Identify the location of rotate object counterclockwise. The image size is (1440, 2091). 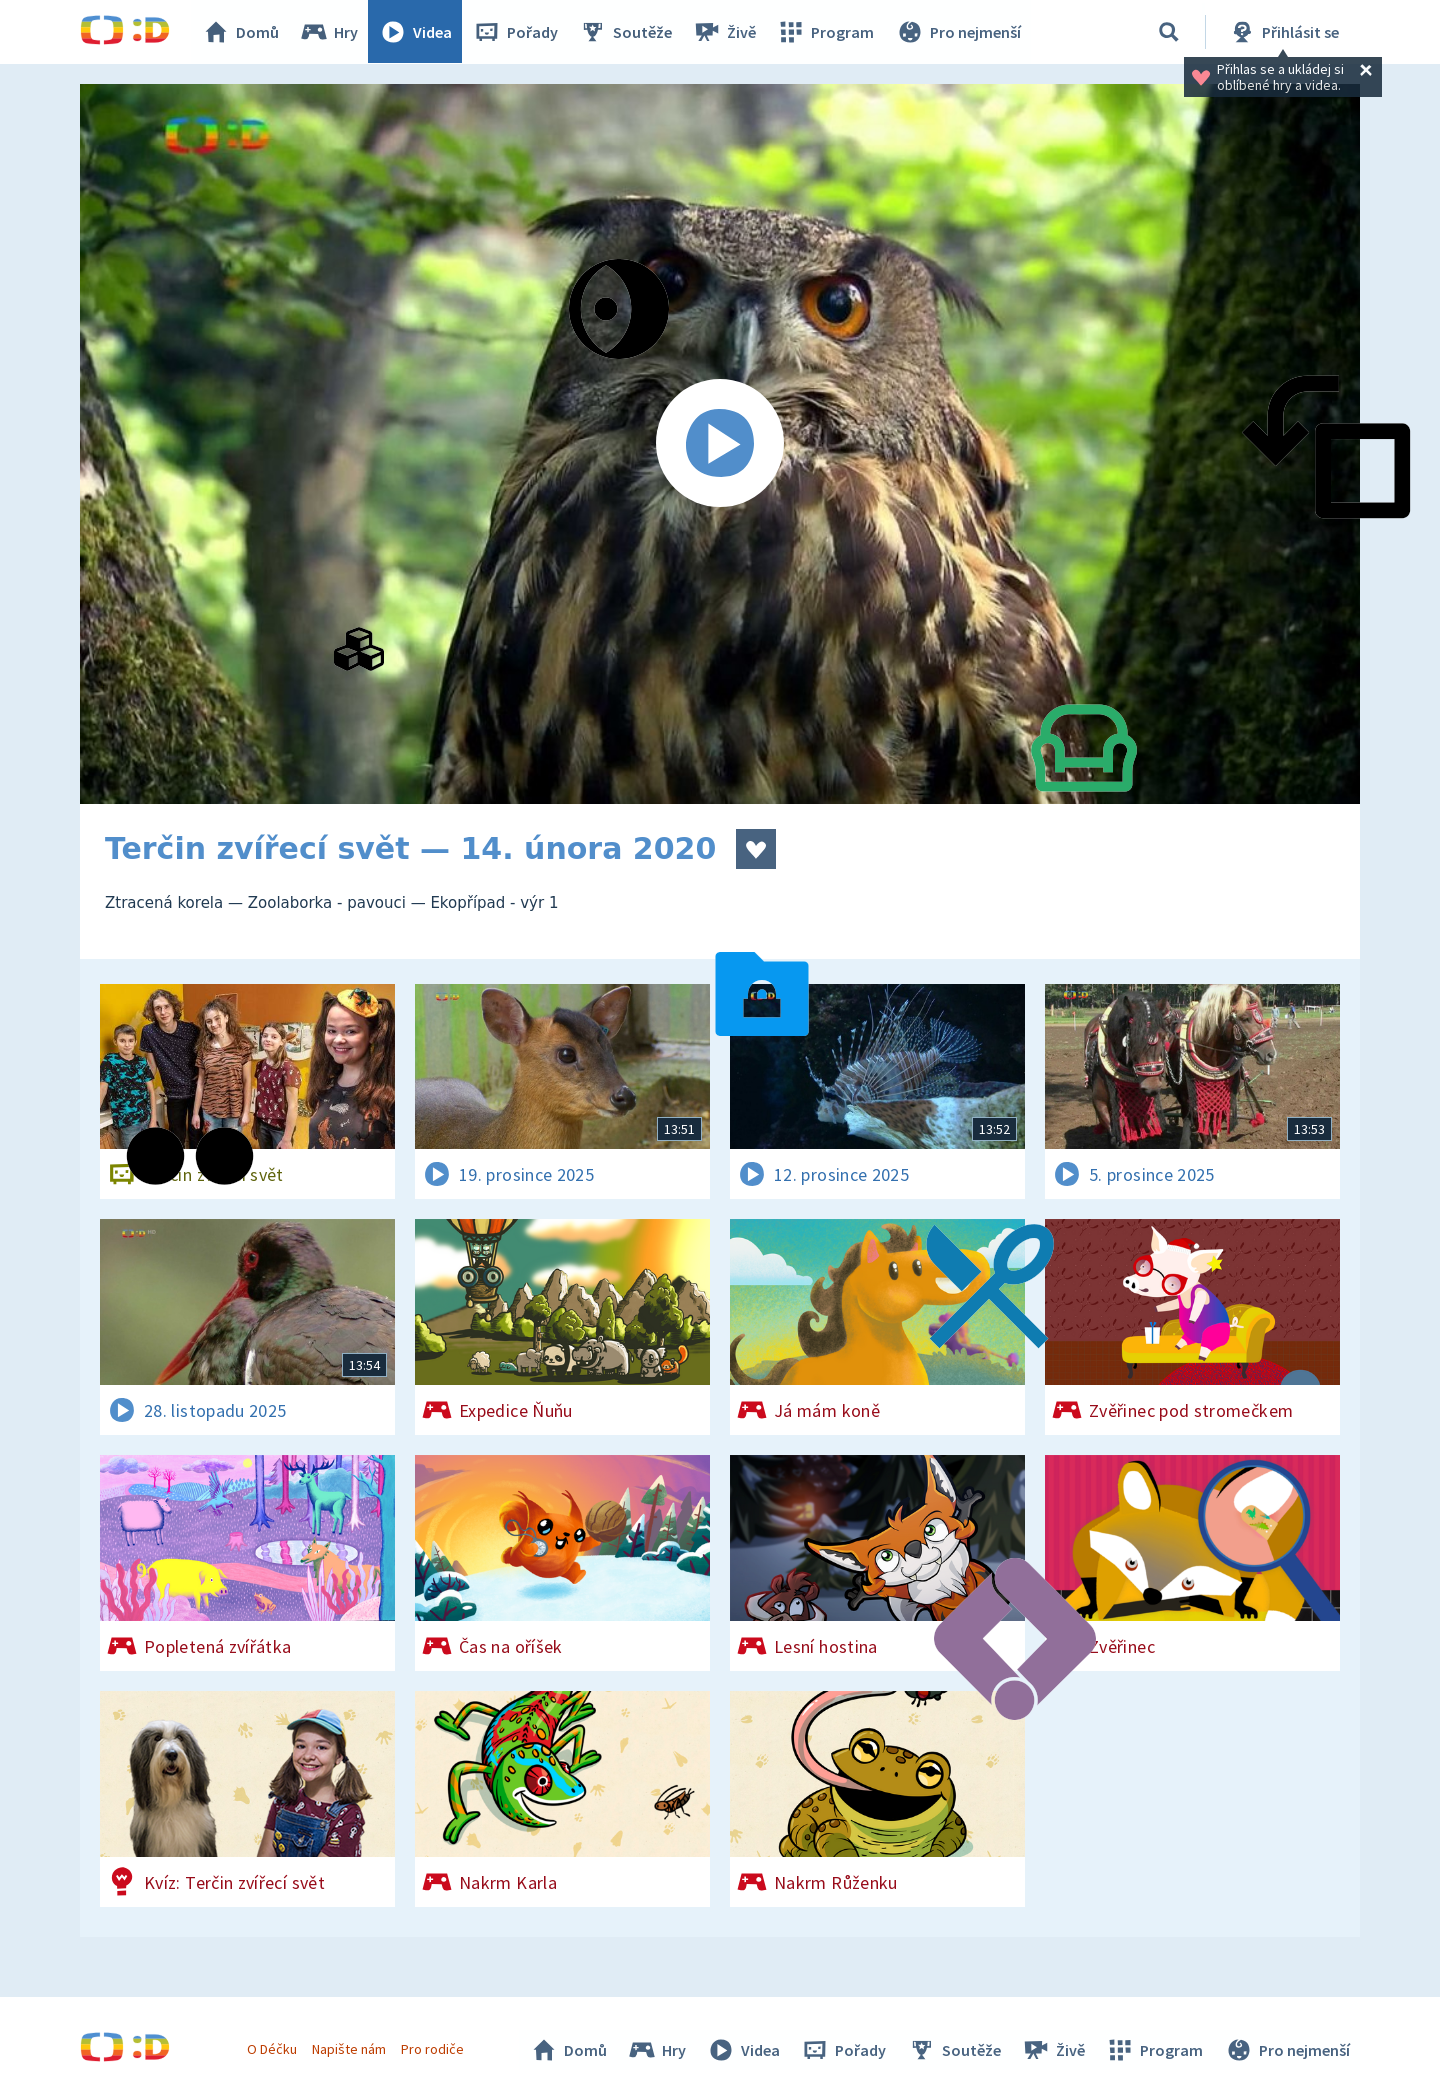
(1331, 447).